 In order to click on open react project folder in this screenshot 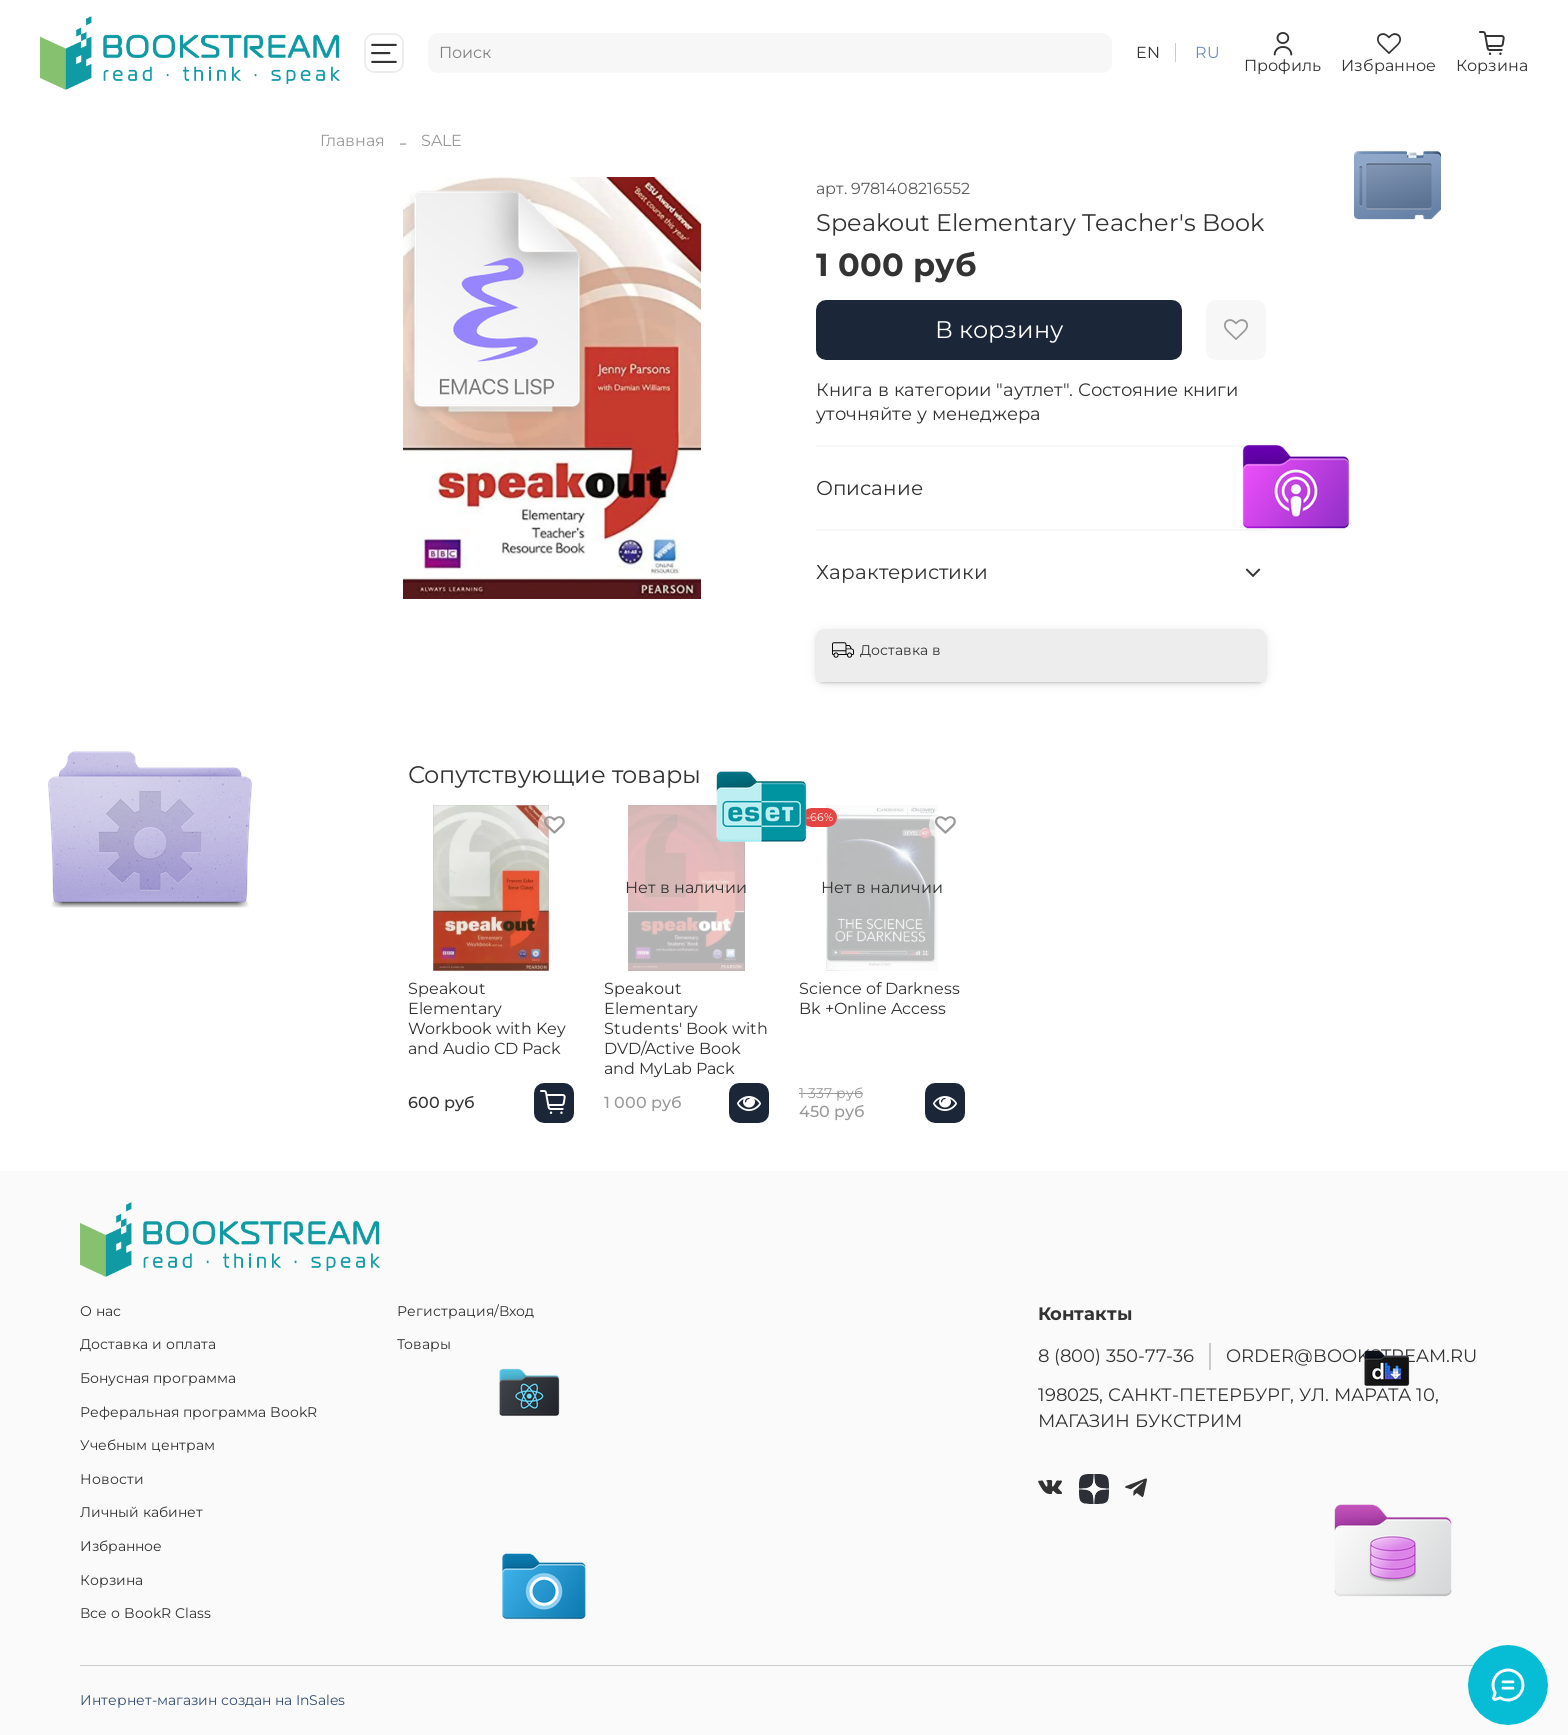, I will do `click(529, 1394)`.